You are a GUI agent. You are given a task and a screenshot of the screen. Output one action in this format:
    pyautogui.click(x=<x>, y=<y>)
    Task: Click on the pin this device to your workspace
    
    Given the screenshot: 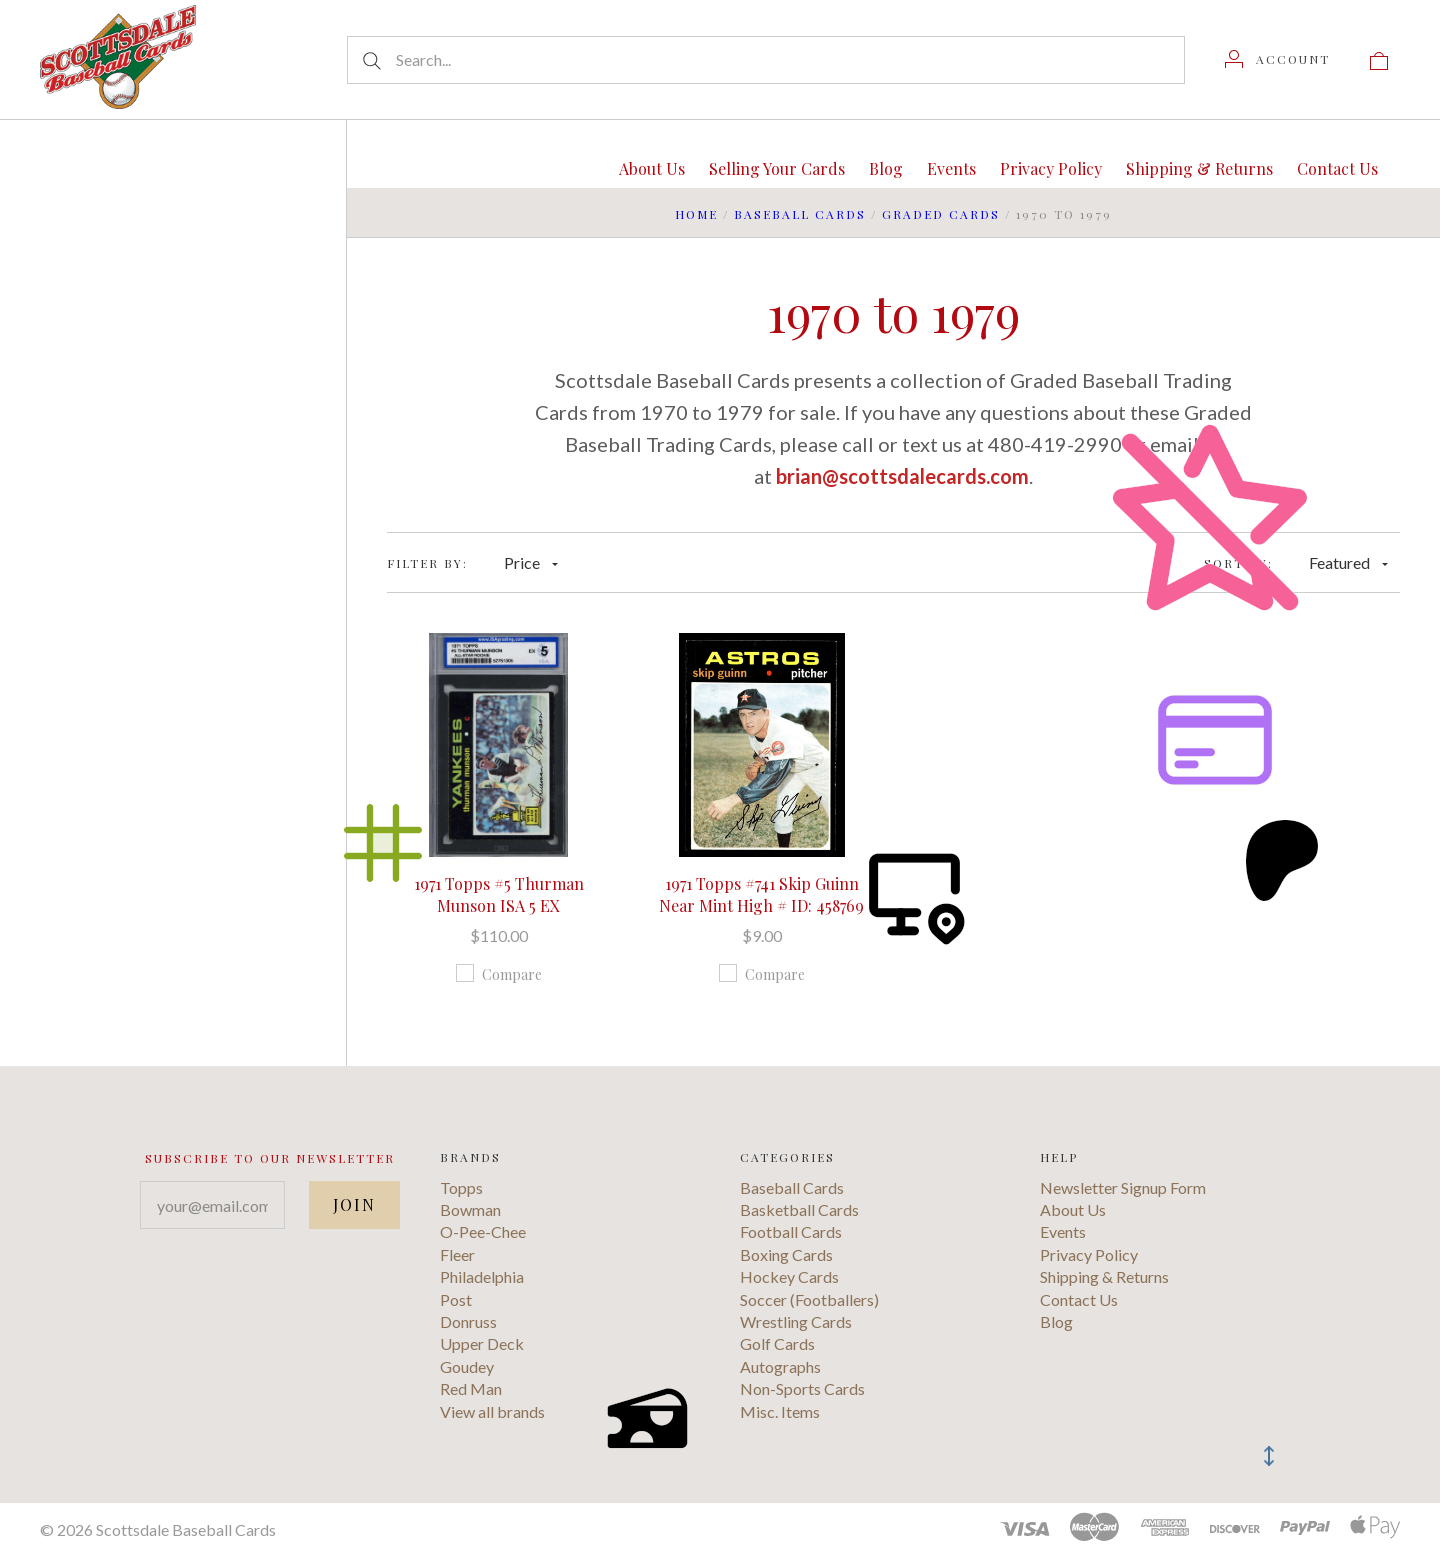 What is the action you would take?
    pyautogui.click(x=914, y=894)
    